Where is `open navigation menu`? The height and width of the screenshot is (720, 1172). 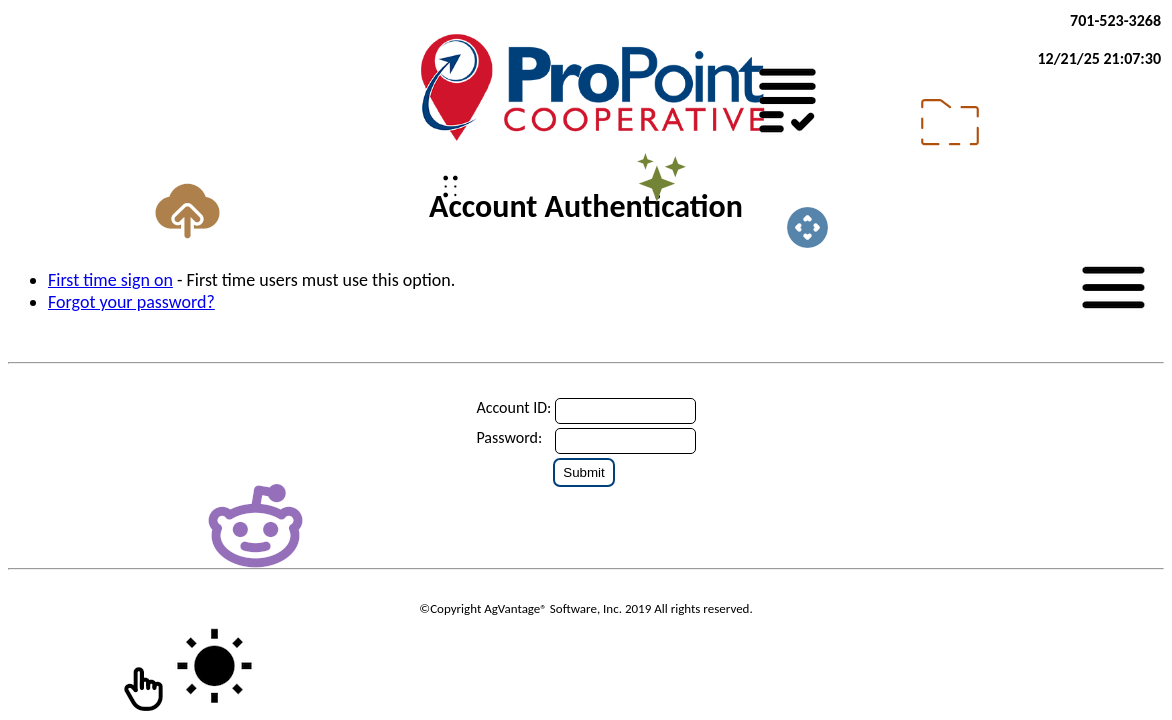 open navigation menu is located at coordinates (1113, 287).